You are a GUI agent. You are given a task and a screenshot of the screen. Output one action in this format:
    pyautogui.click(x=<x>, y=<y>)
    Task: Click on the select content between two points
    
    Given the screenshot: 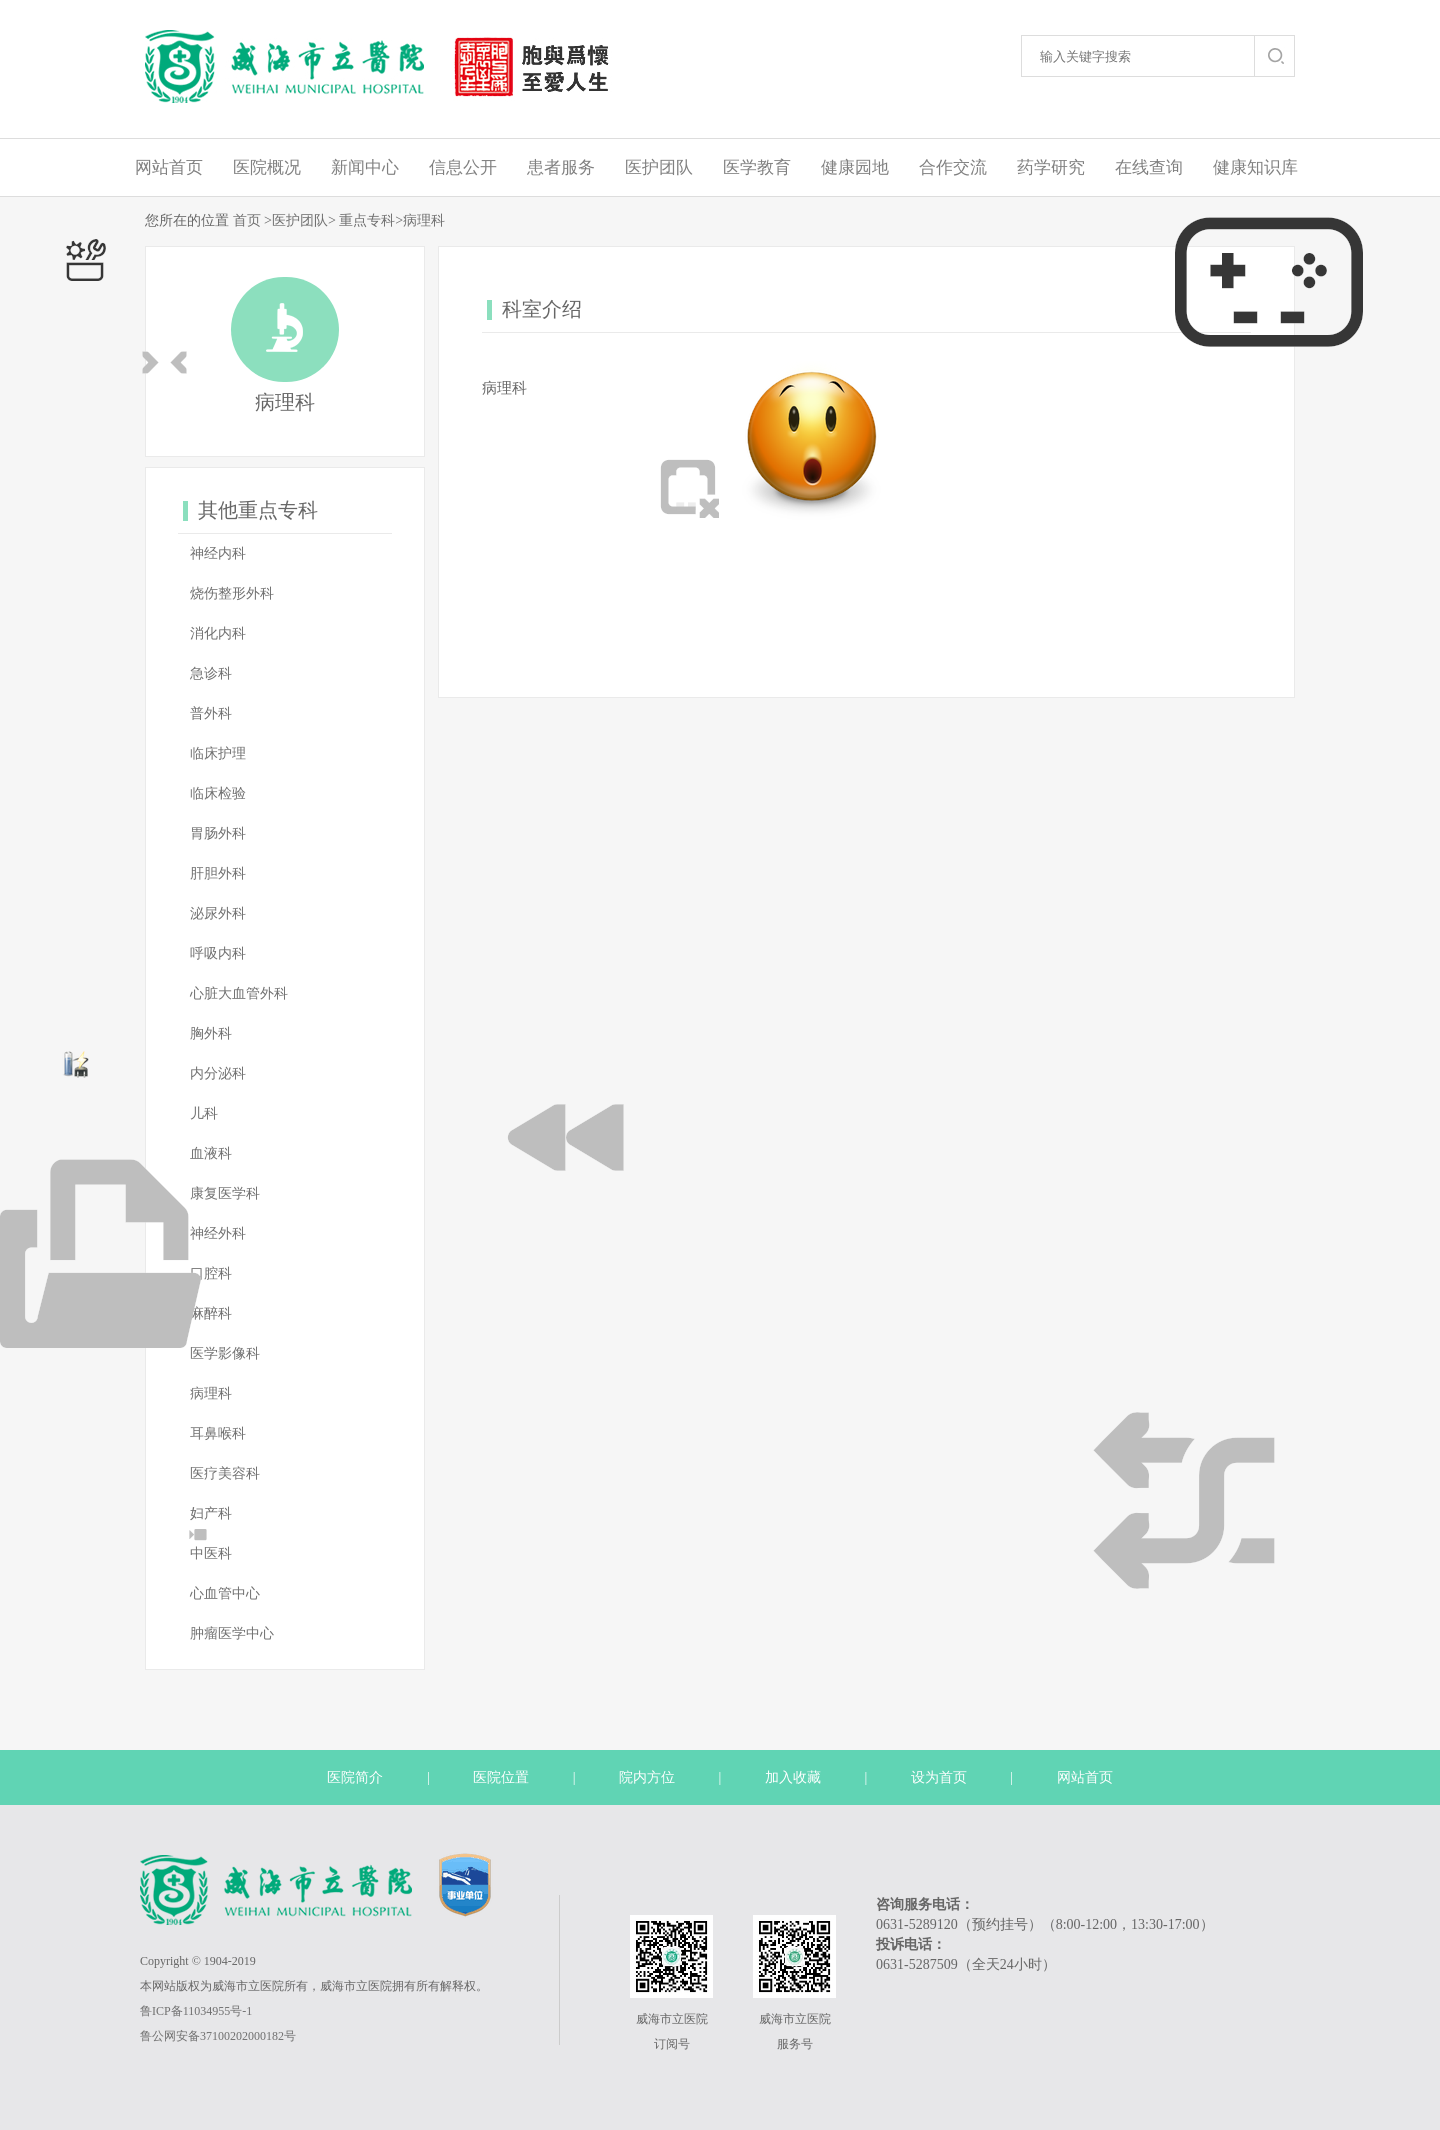 What is the action you would take?
    pyautogui.click(x=164, y=362)
    